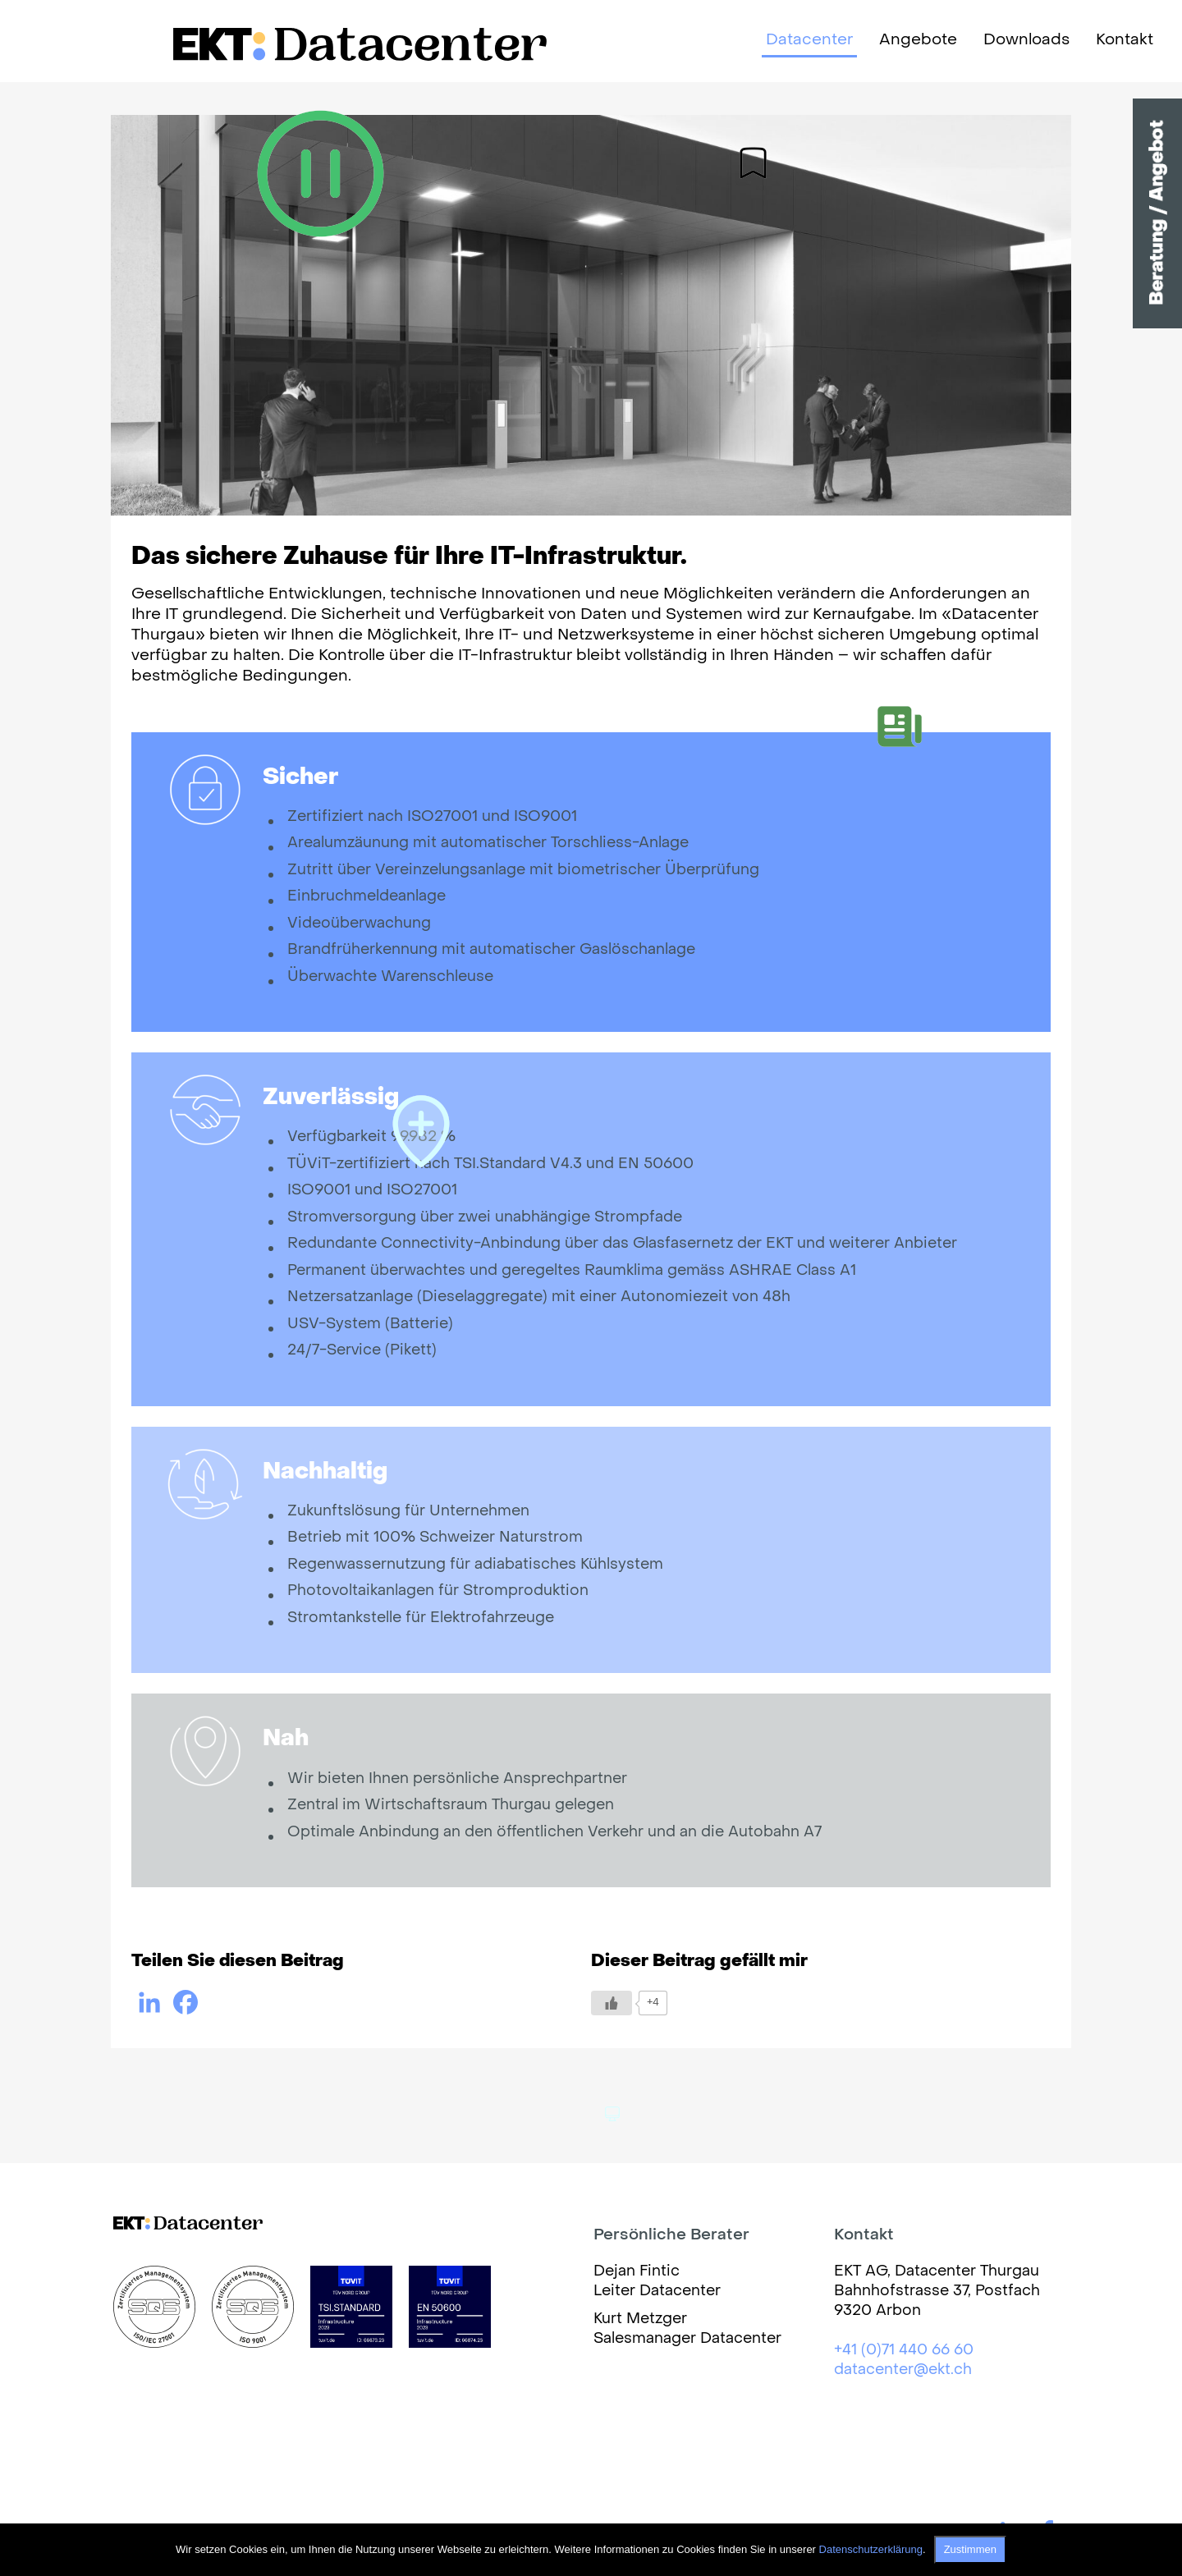  What do you see at coordinates (320, 173) in the screenshot?
I see `pause media playback` at bounding box center [320, 173].